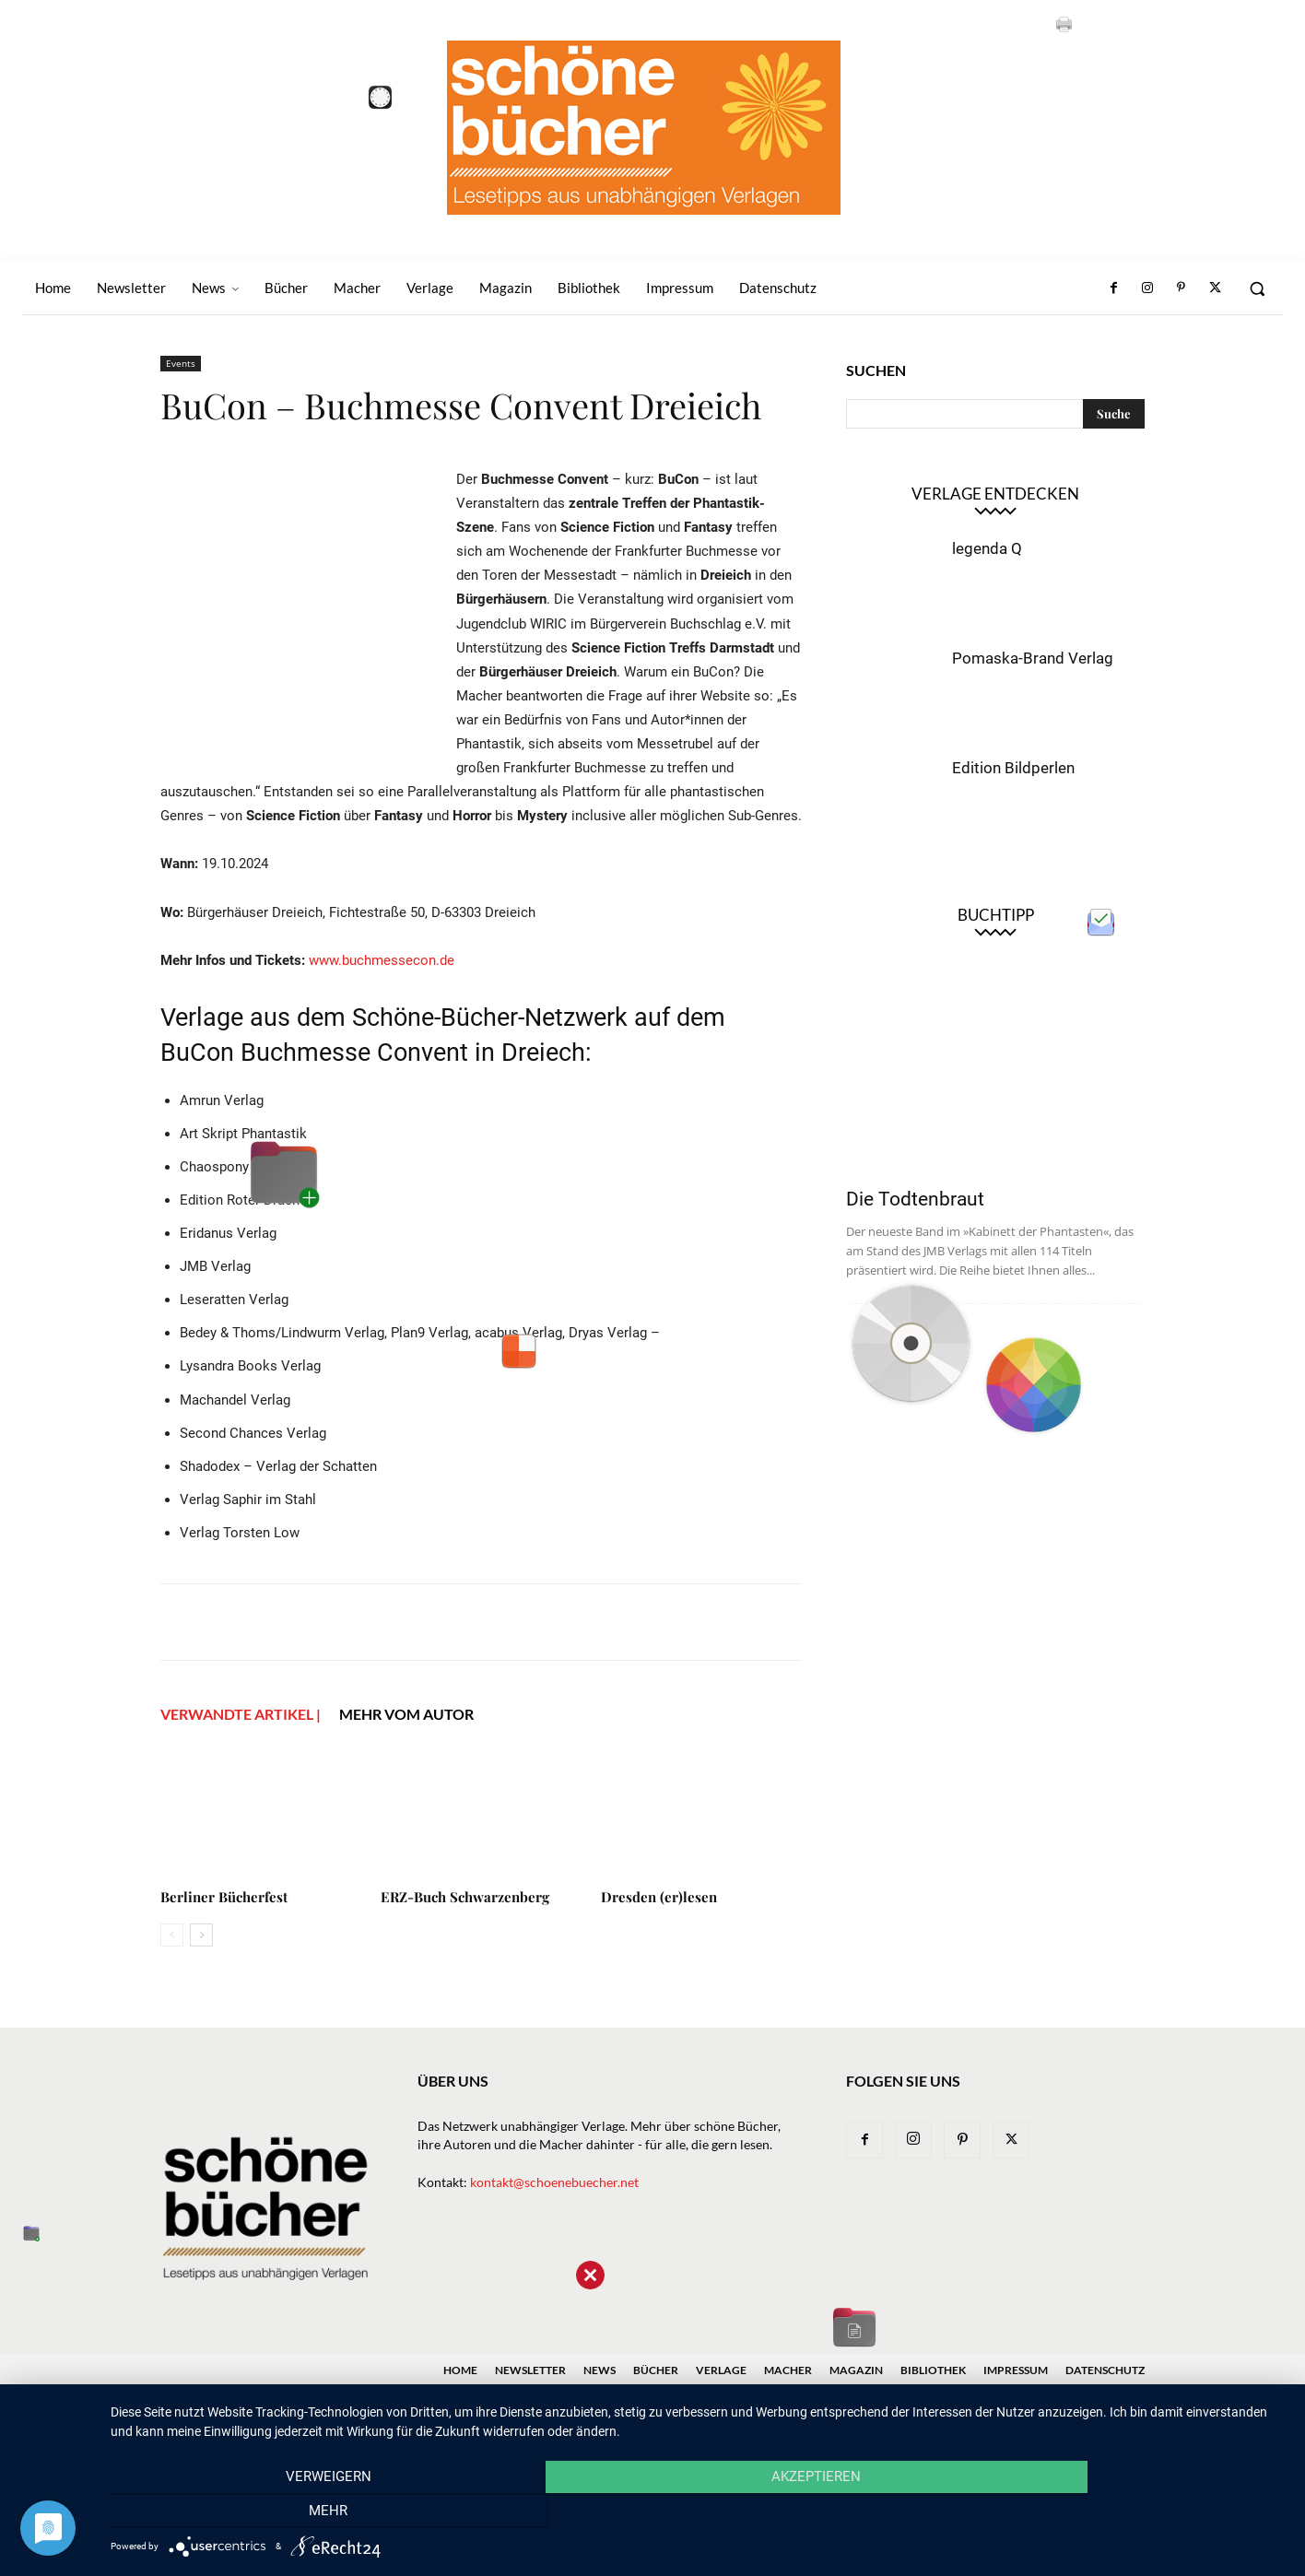  What do you see at coordinates (1033, 1384) in the screenshot?
I see `open color picker or palette settings` at bounding box center [1033, 1384].